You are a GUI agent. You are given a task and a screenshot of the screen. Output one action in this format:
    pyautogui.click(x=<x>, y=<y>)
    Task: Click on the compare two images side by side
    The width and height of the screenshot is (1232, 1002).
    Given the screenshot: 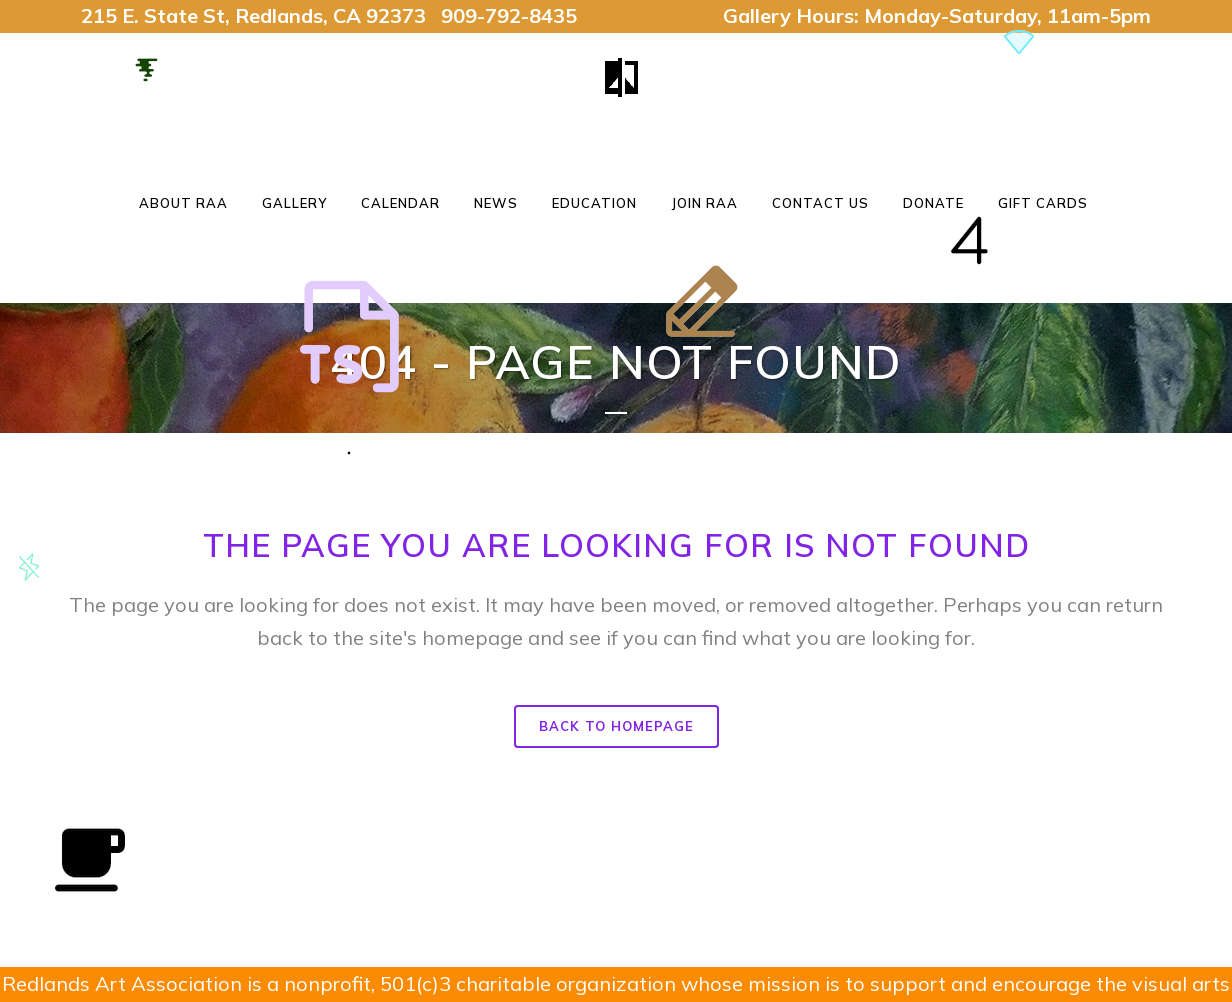 What is the action you would take?
    pyautogui.click(x=621, y=77)
    